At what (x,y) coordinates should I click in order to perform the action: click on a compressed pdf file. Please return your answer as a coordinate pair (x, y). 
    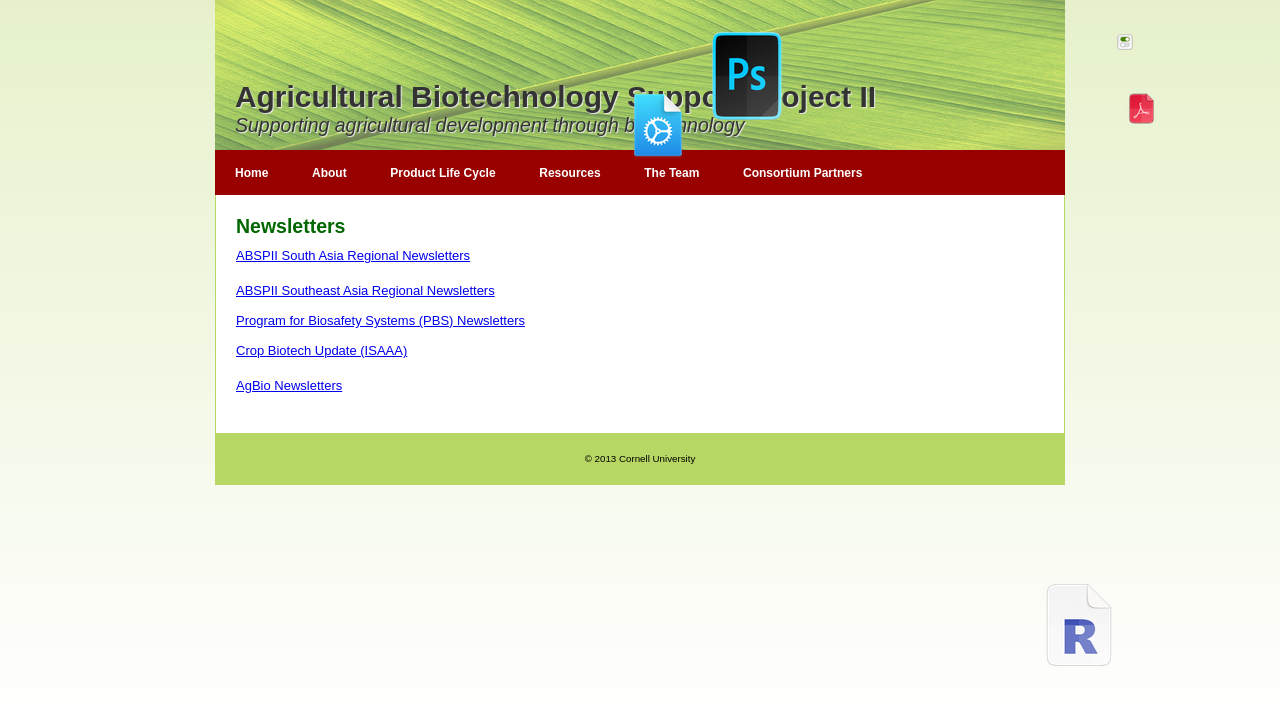
    Looking at the image, I should click on (1141, 108).